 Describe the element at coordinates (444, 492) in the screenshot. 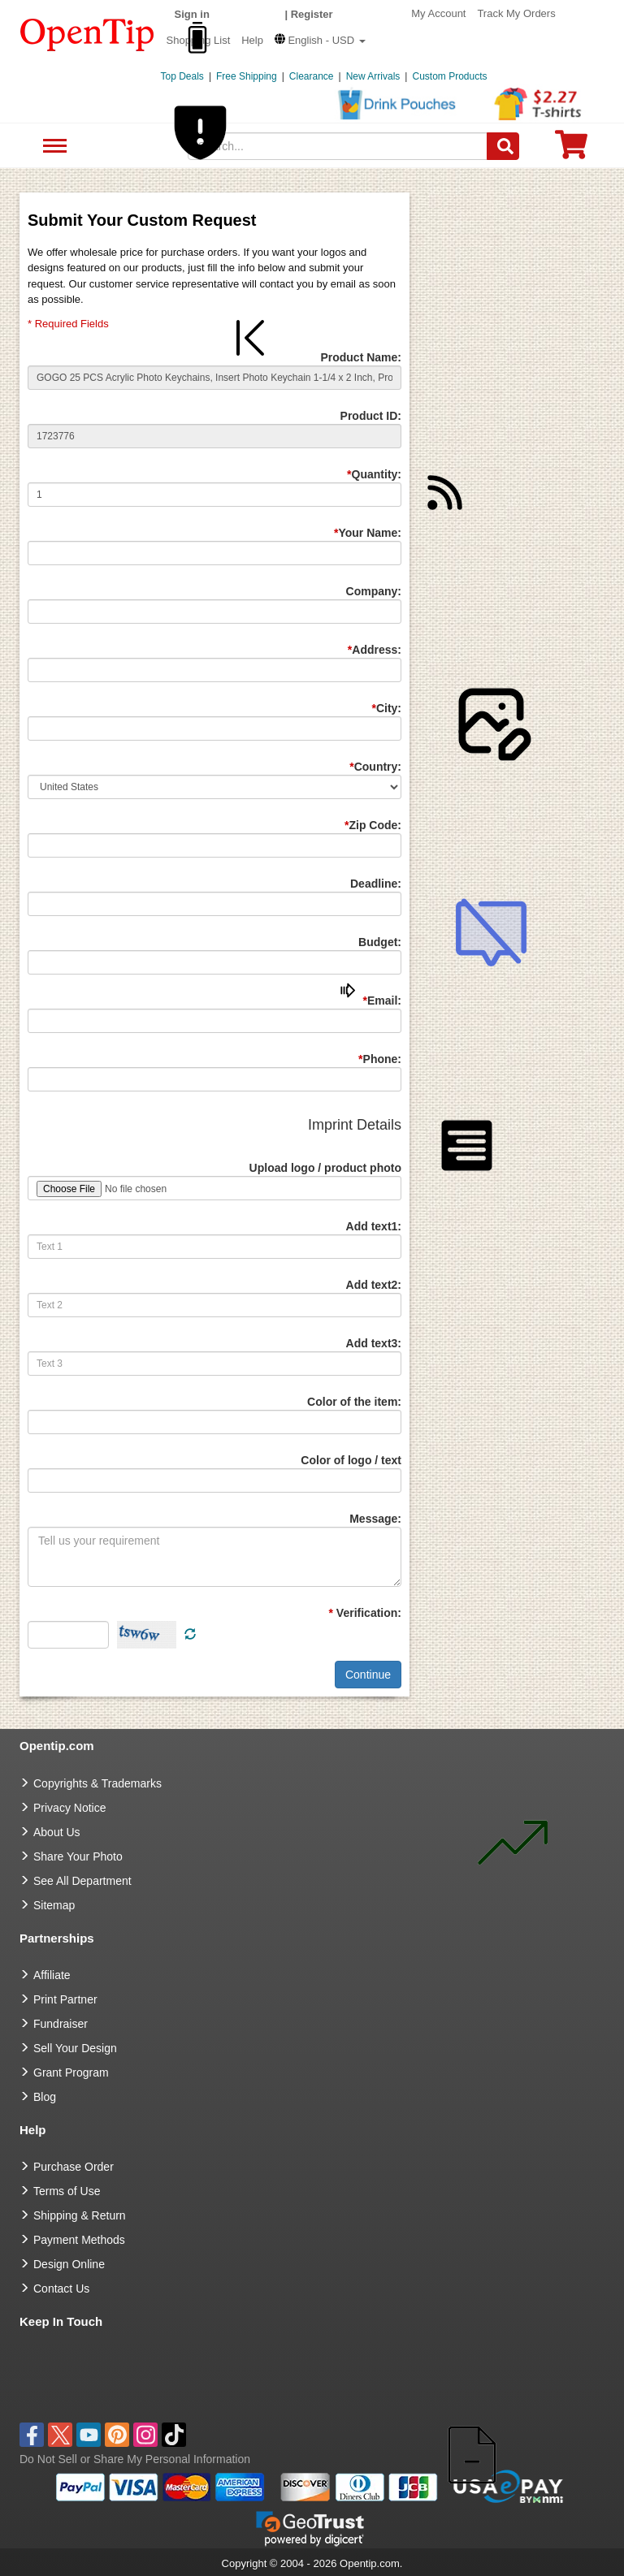

I see `subscribe to RSS feed` at that location.